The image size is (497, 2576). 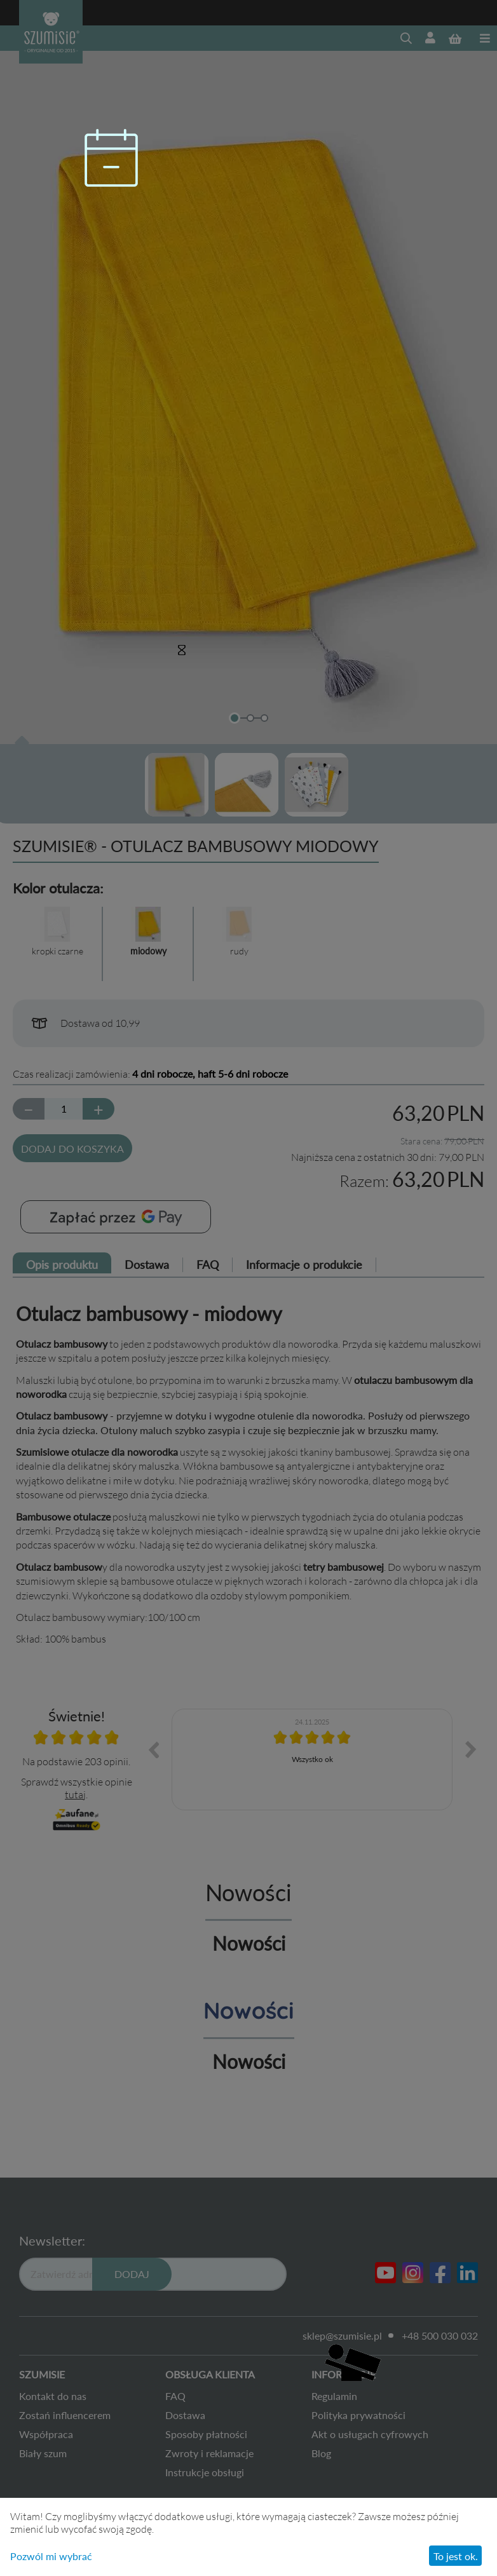 I want to click on indicates lie-flat seat availability on flight, so click(x=351, y=2363).